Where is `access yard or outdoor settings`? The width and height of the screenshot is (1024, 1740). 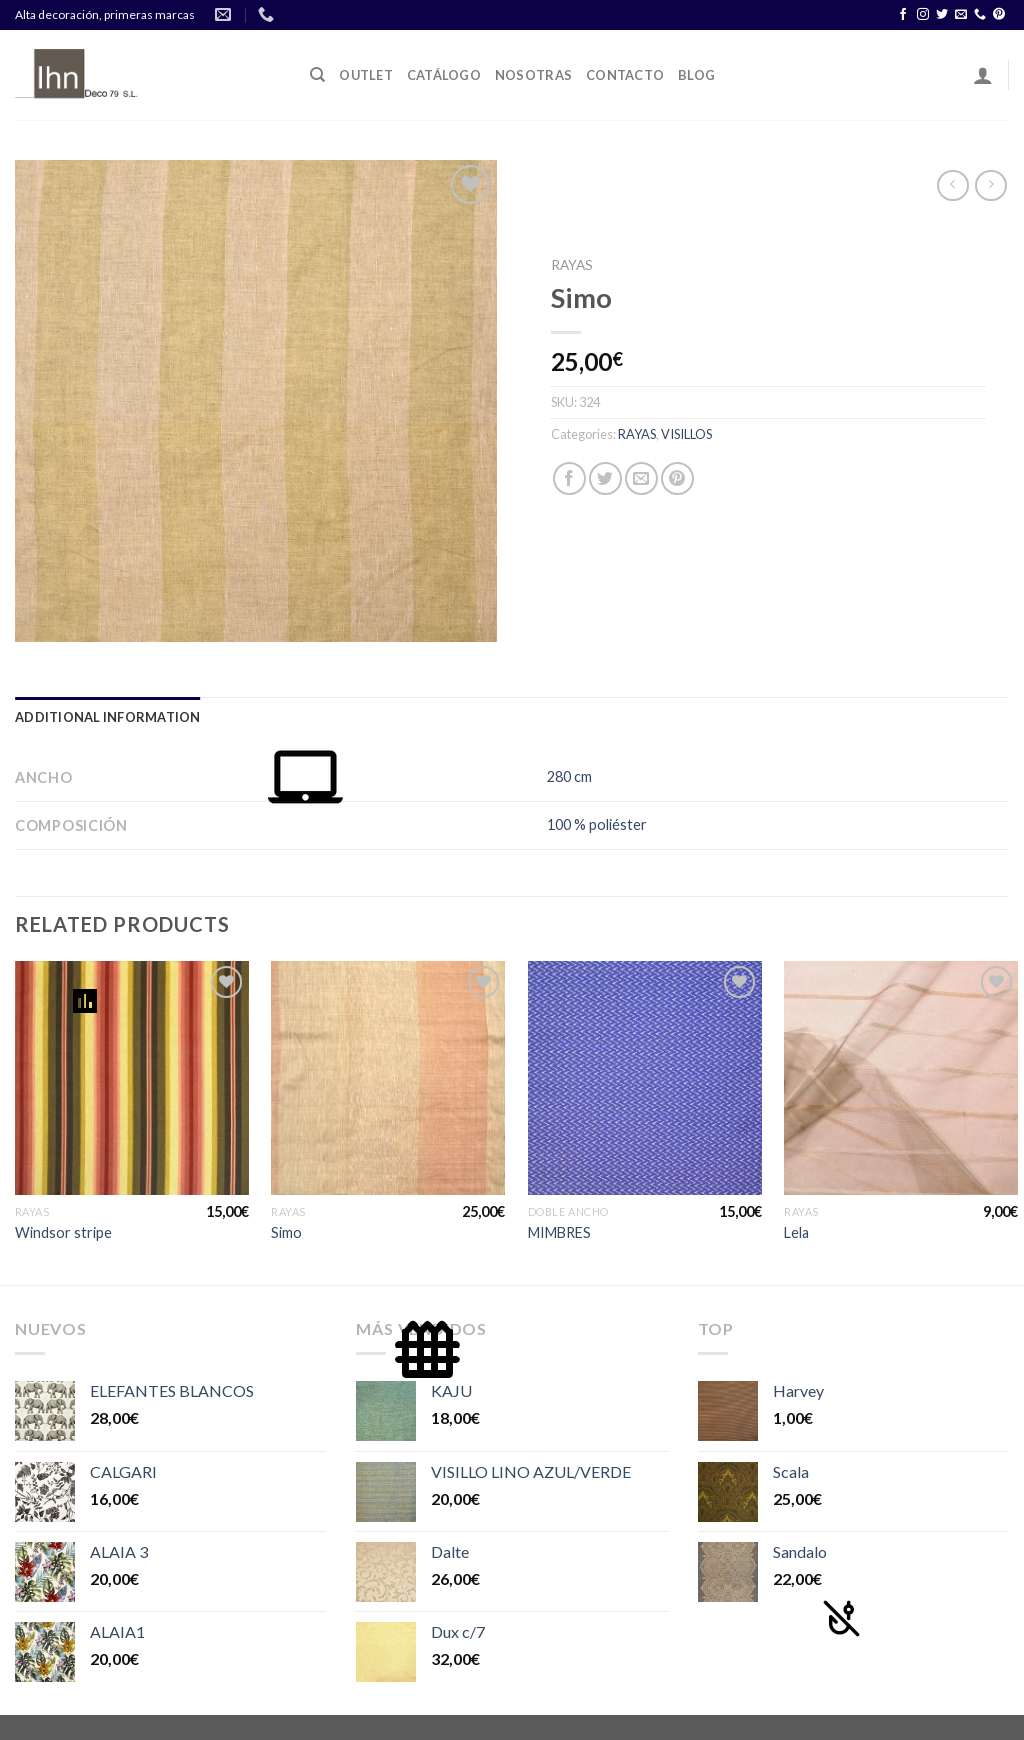 access yard or outdoor settings is located at coordinates (427, 1348).